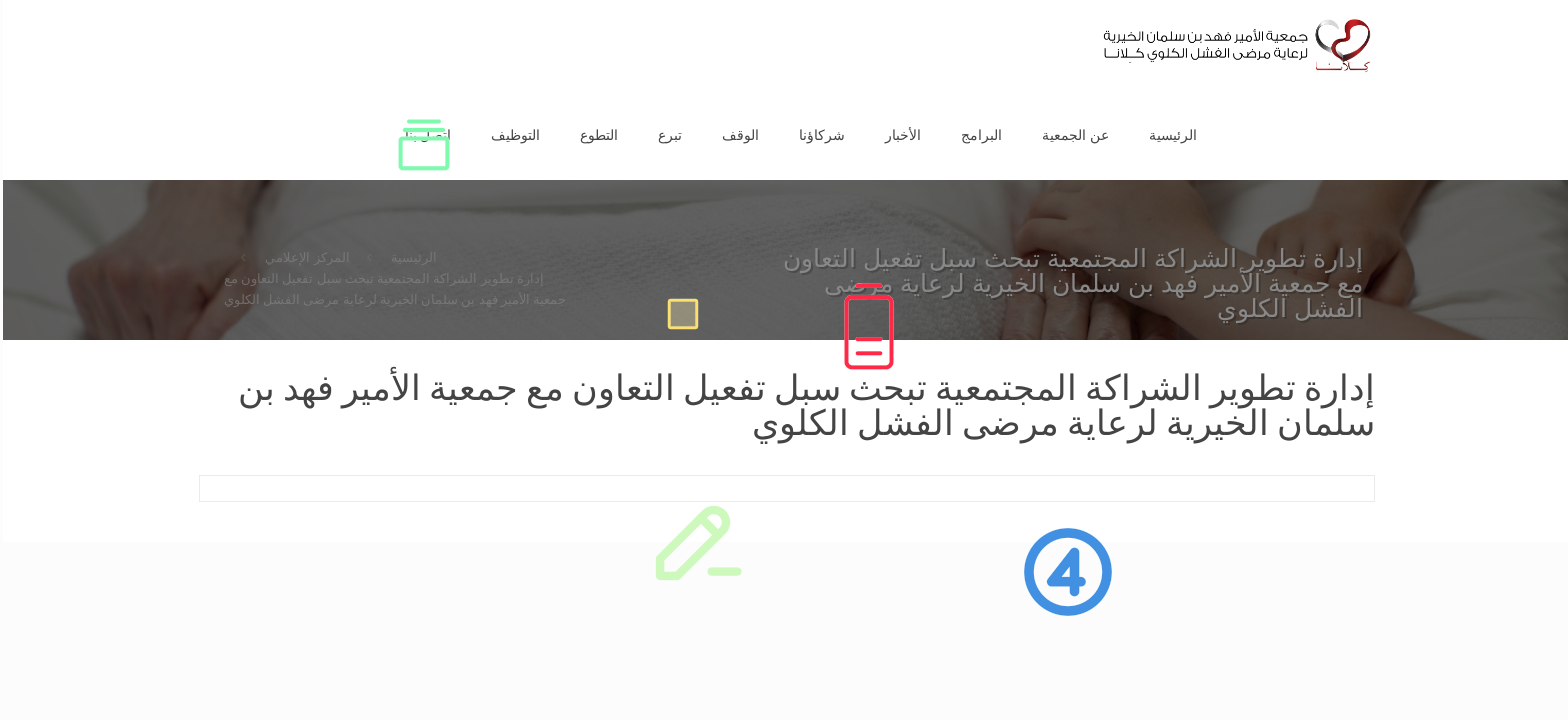 The height and width of the screenshot is (720, 1568). Describe the element at coordinates (869, 328) in the screenshot. I see `indicates medium battery level` at that location.